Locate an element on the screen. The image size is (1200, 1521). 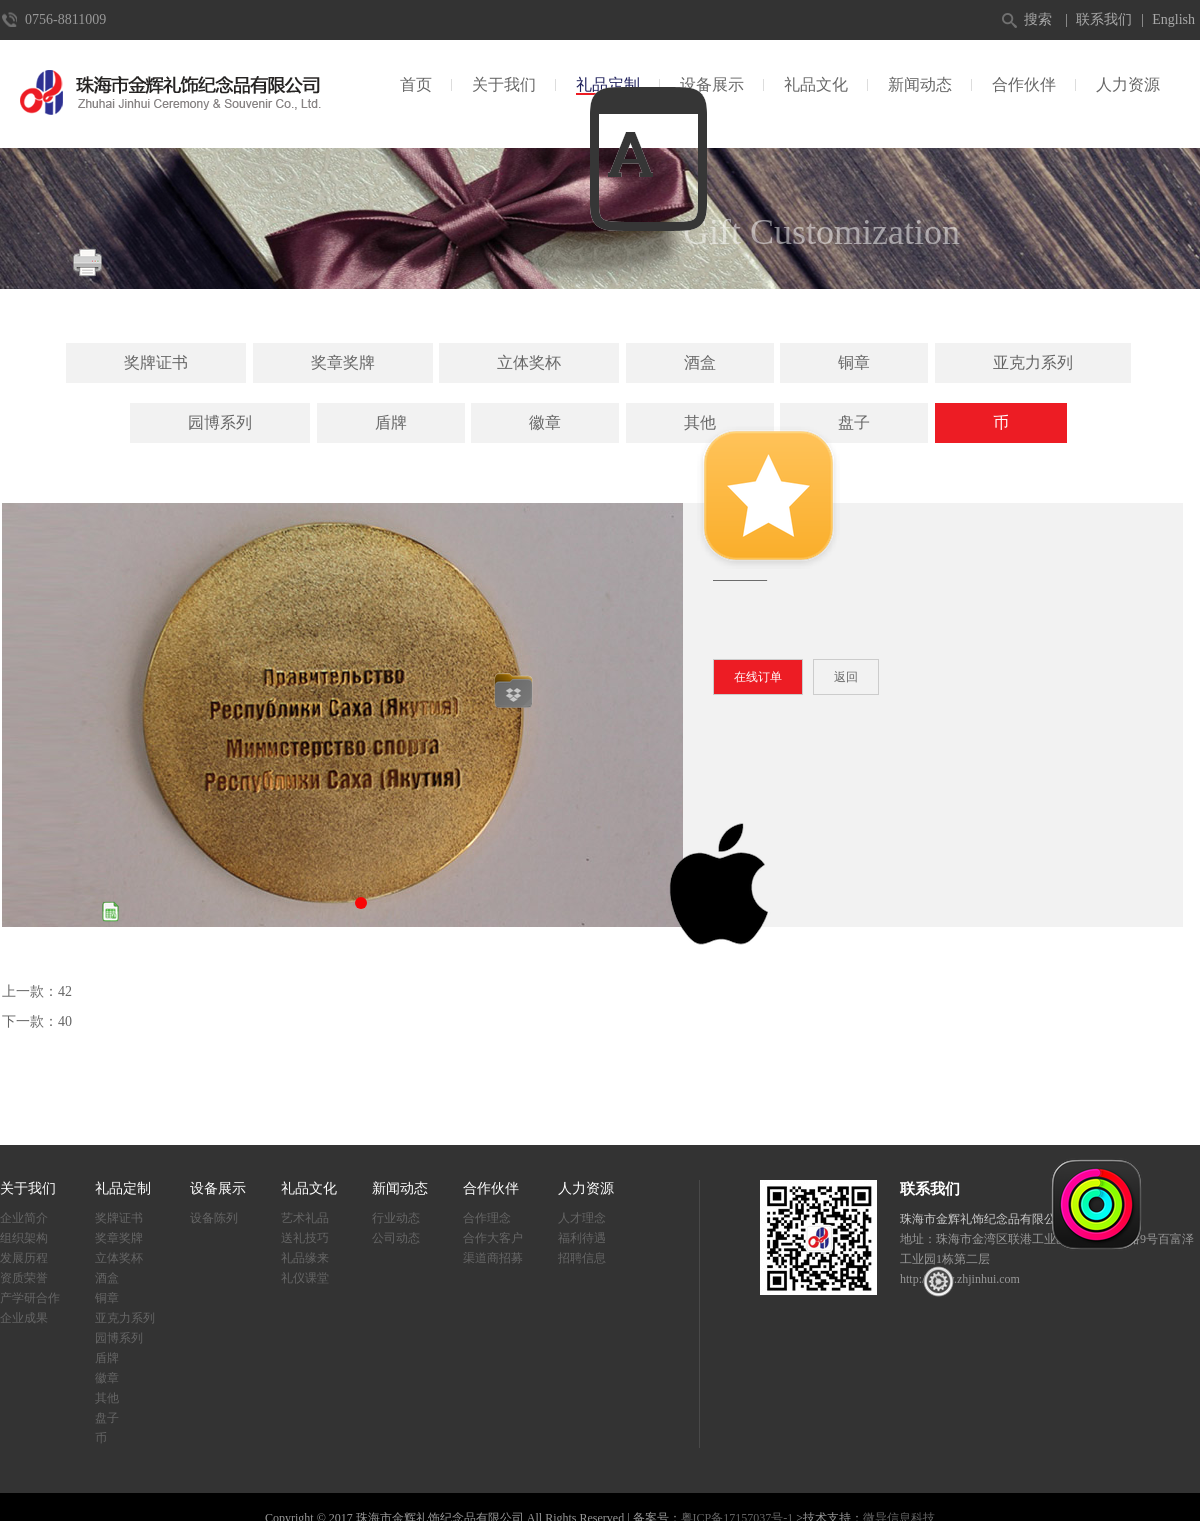
libreoffice calc spreadsheet template file is located at coordinates (110, 911).